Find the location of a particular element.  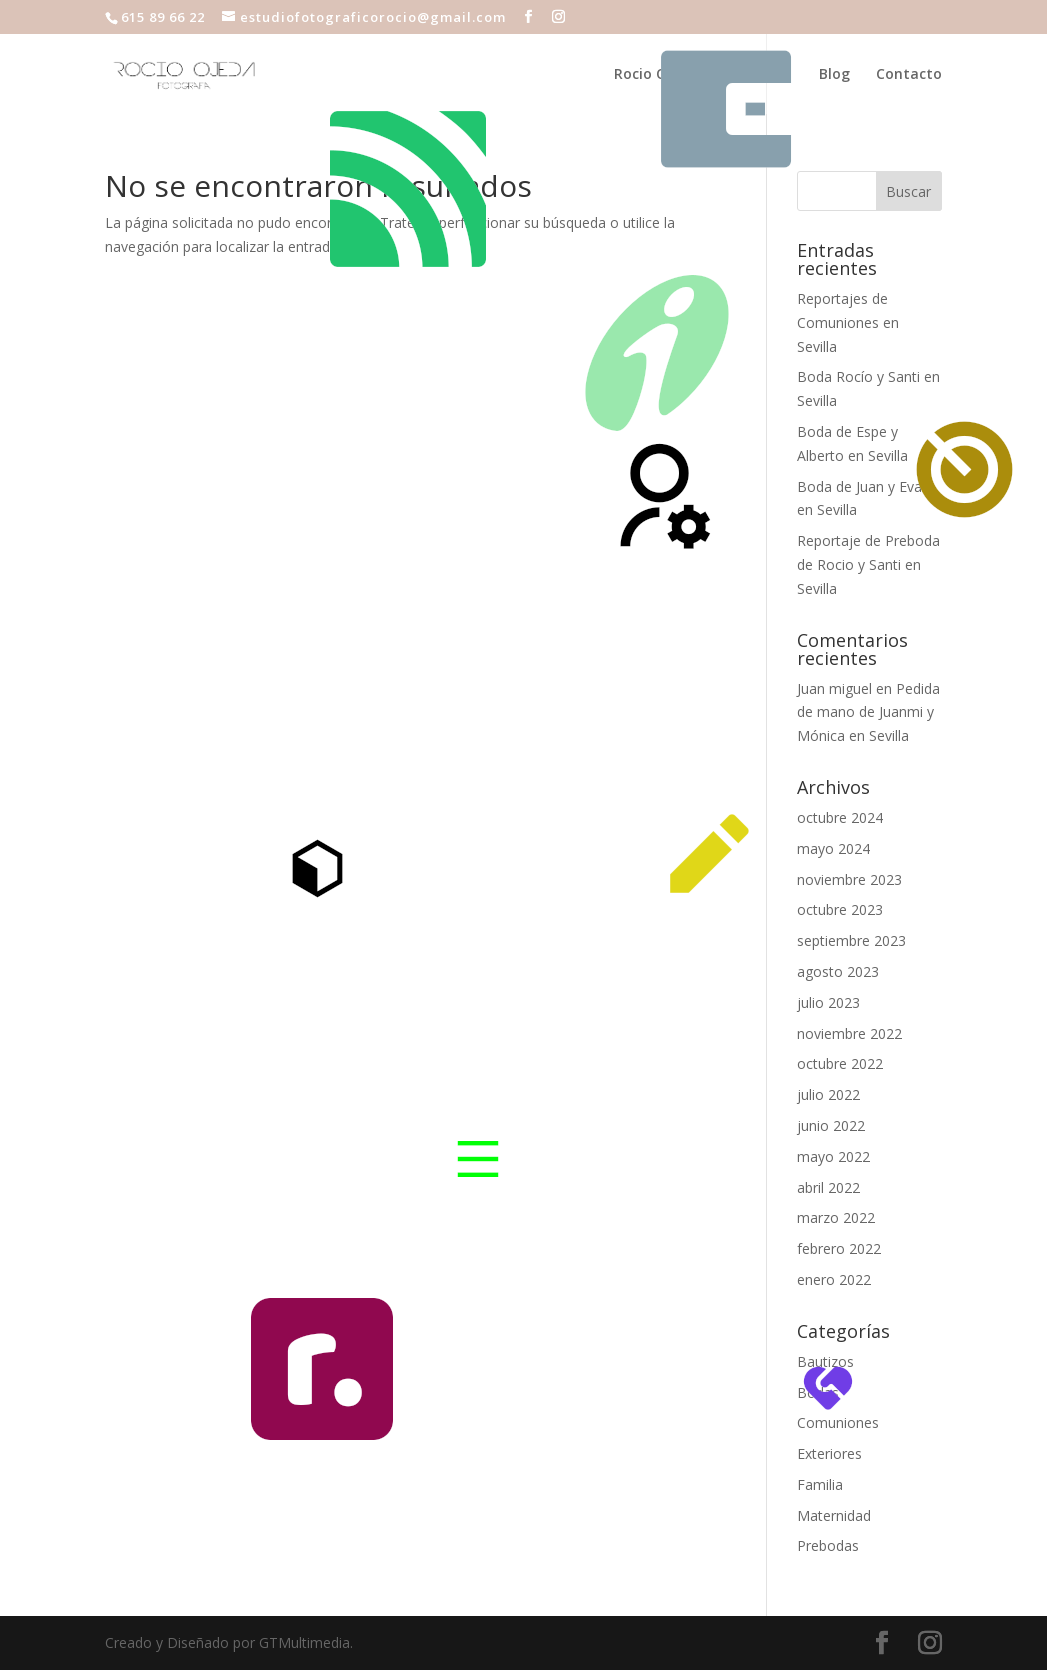

edit content or text is located at coordinates (709, 853).